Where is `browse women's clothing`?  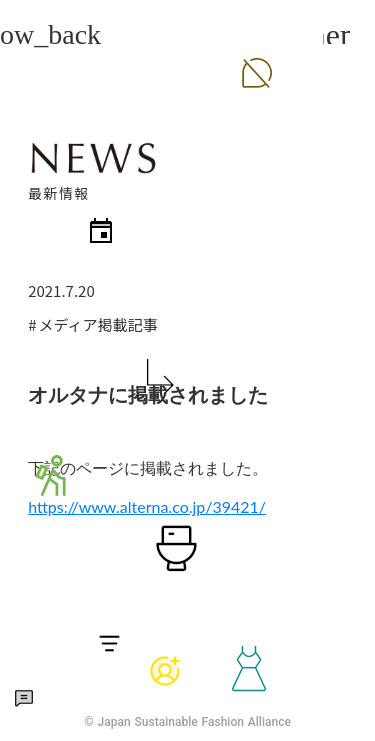
browse women's clothing is located at coordinates (249, 671).